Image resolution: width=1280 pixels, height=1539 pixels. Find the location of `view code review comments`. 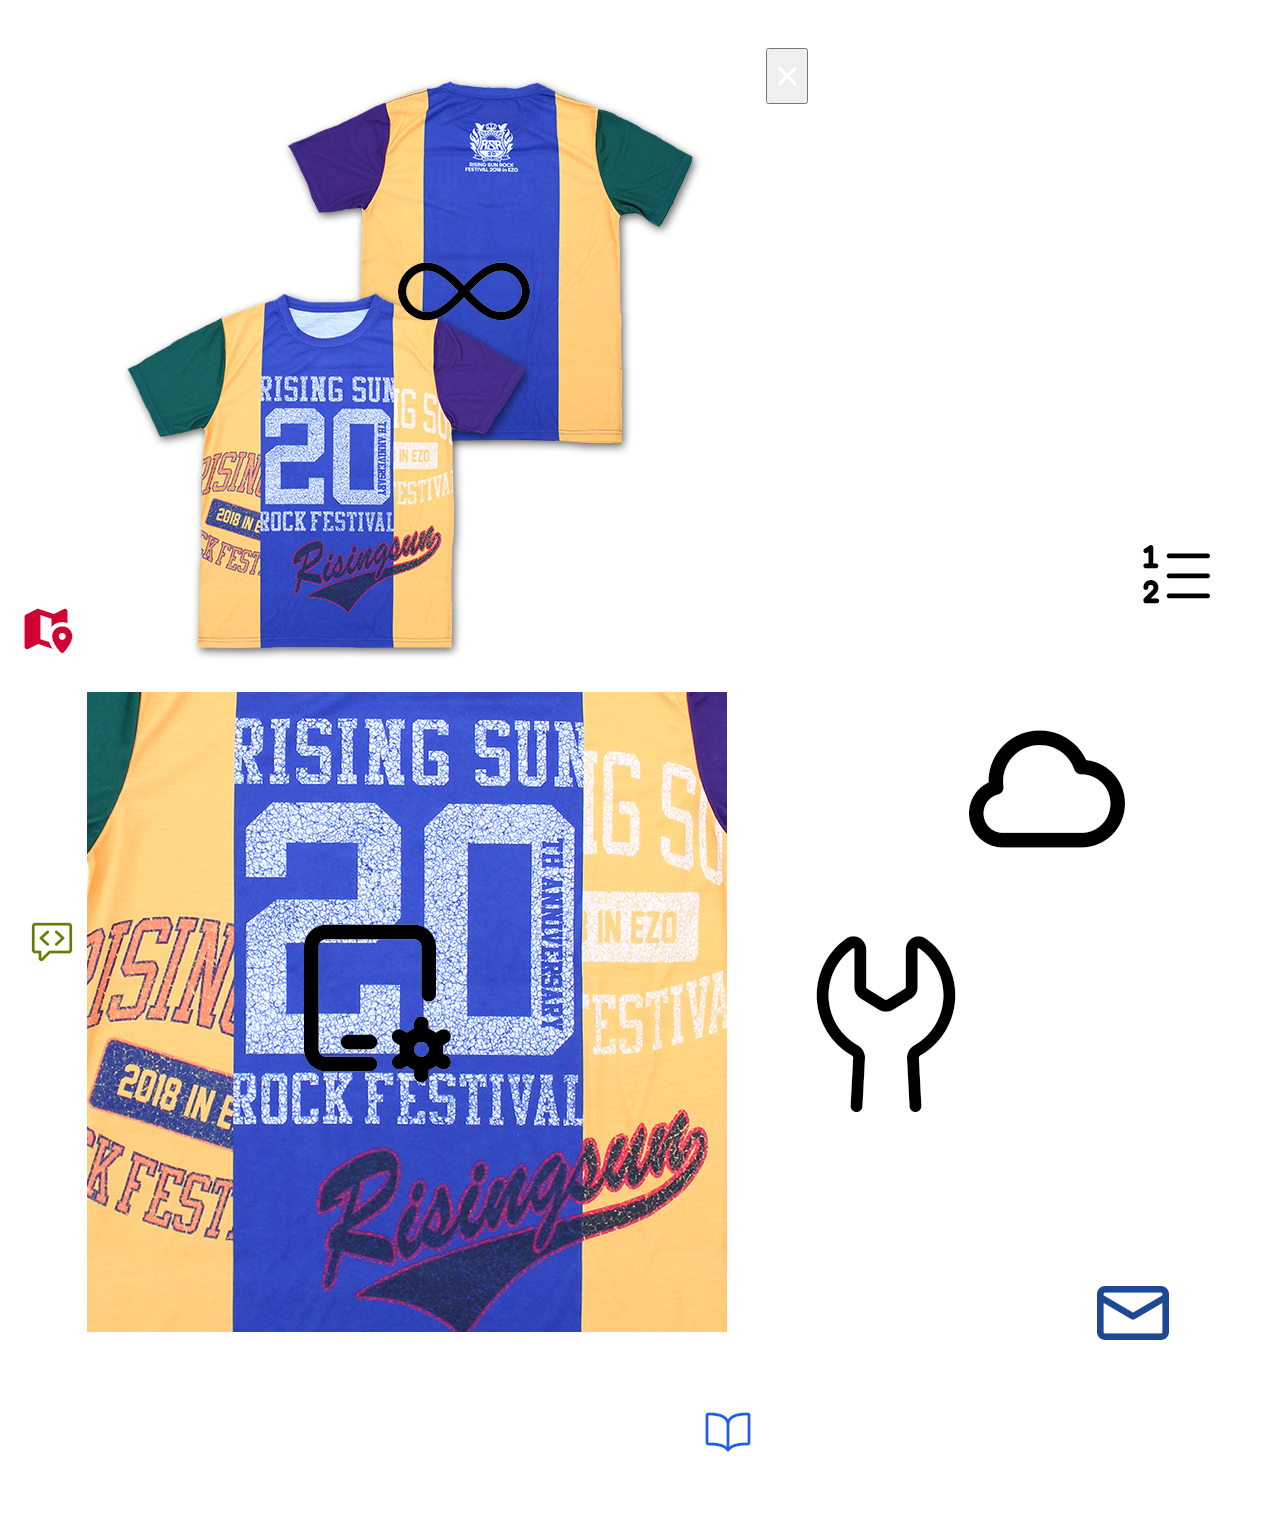

view code review comments is located at coordinates (52, 941).